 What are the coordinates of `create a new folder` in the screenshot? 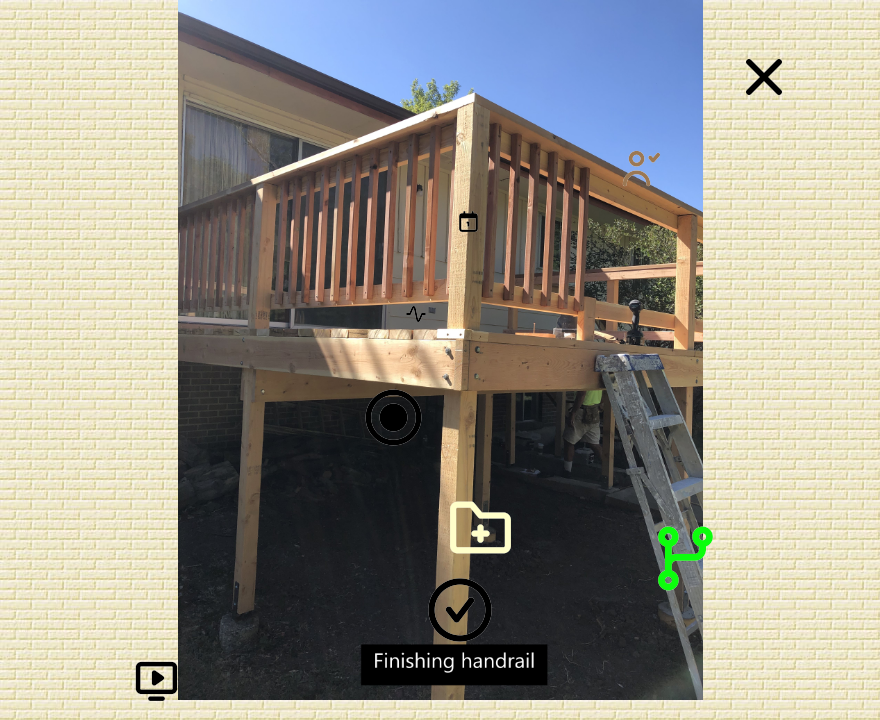 It's located at (480, 527).